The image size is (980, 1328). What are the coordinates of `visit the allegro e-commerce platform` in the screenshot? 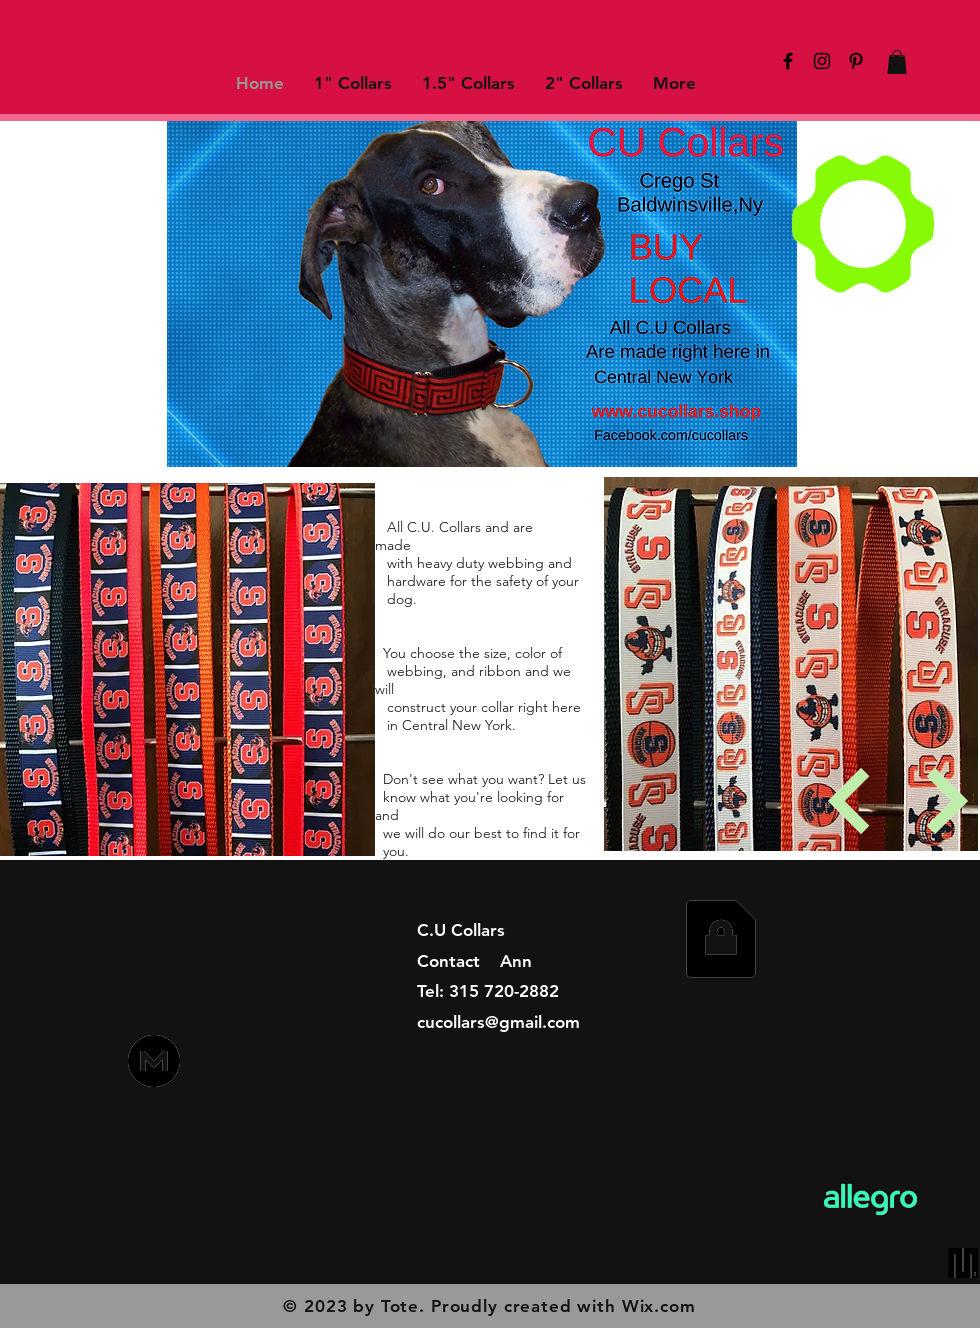 It's located at (870, 1199).